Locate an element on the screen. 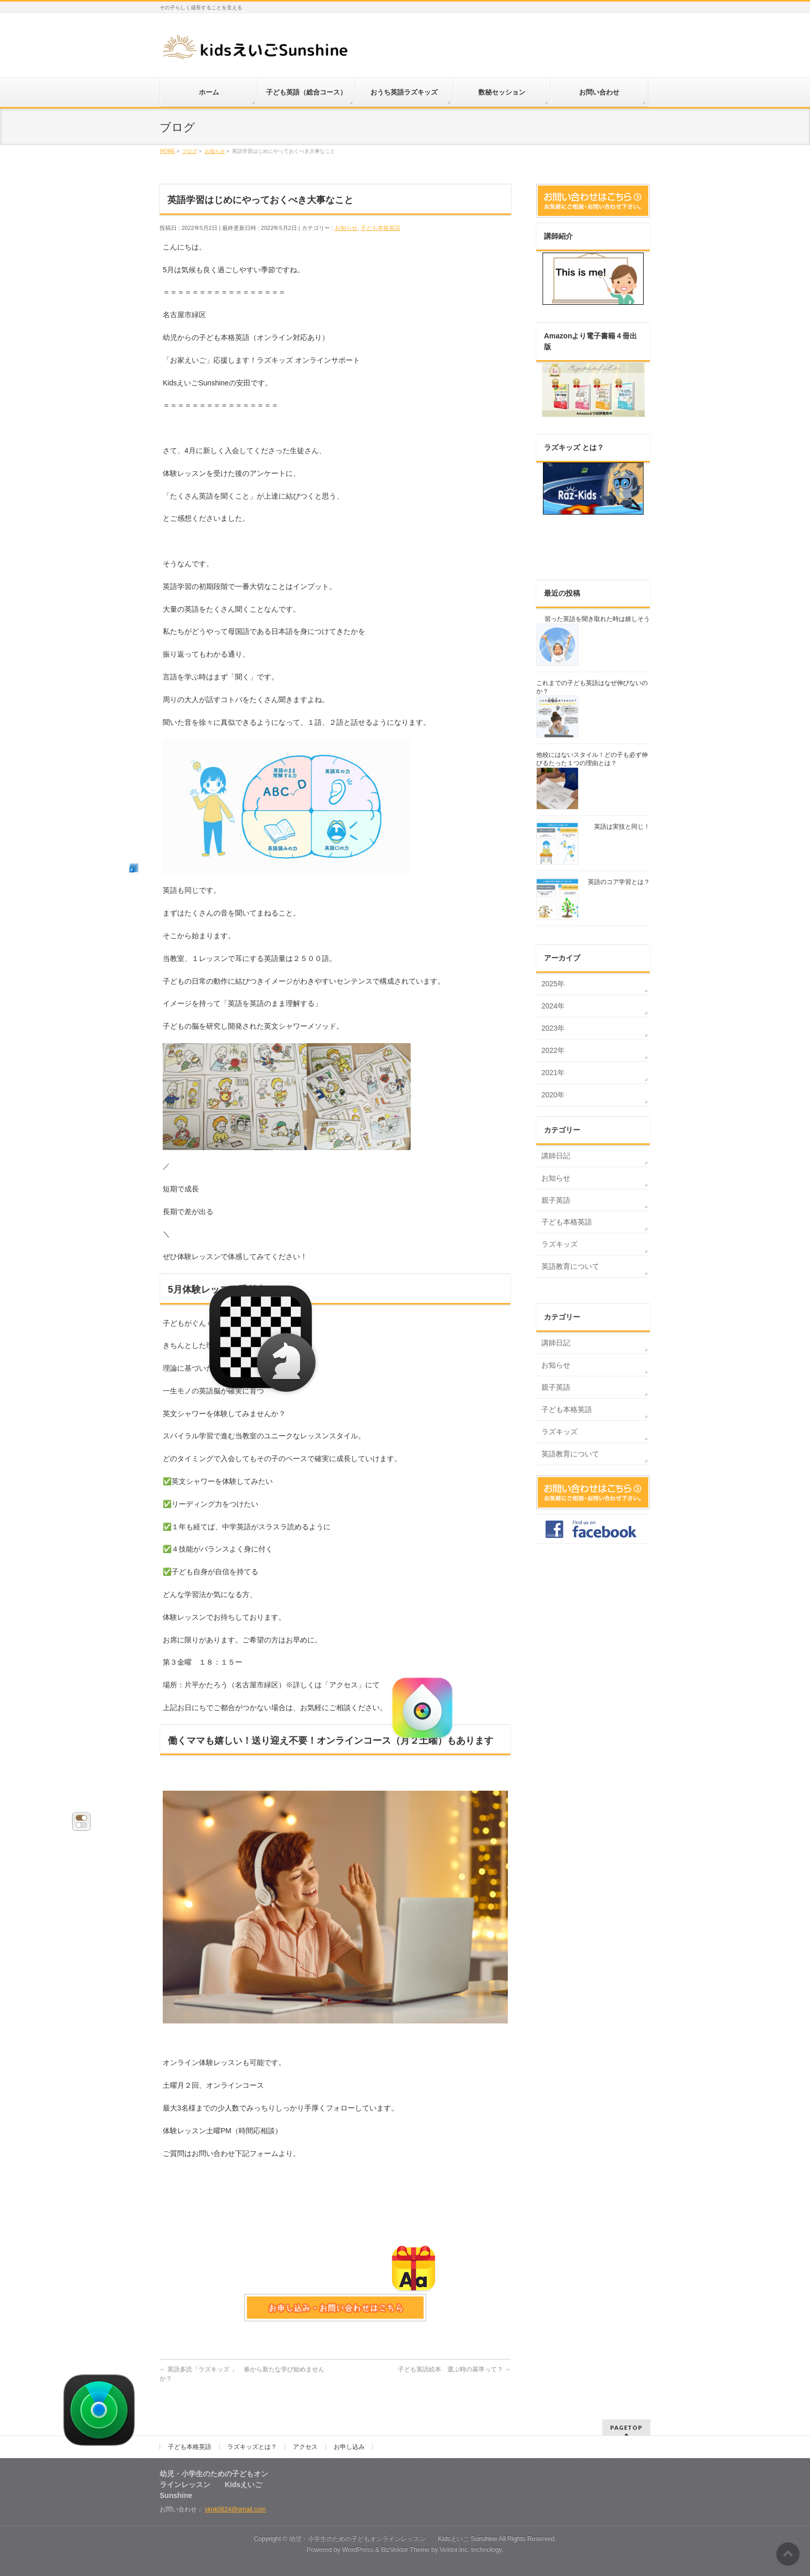 The height and width of the screenshot is (2576, 810). open find my app to locate devices is located at coordinates (99, 2410).